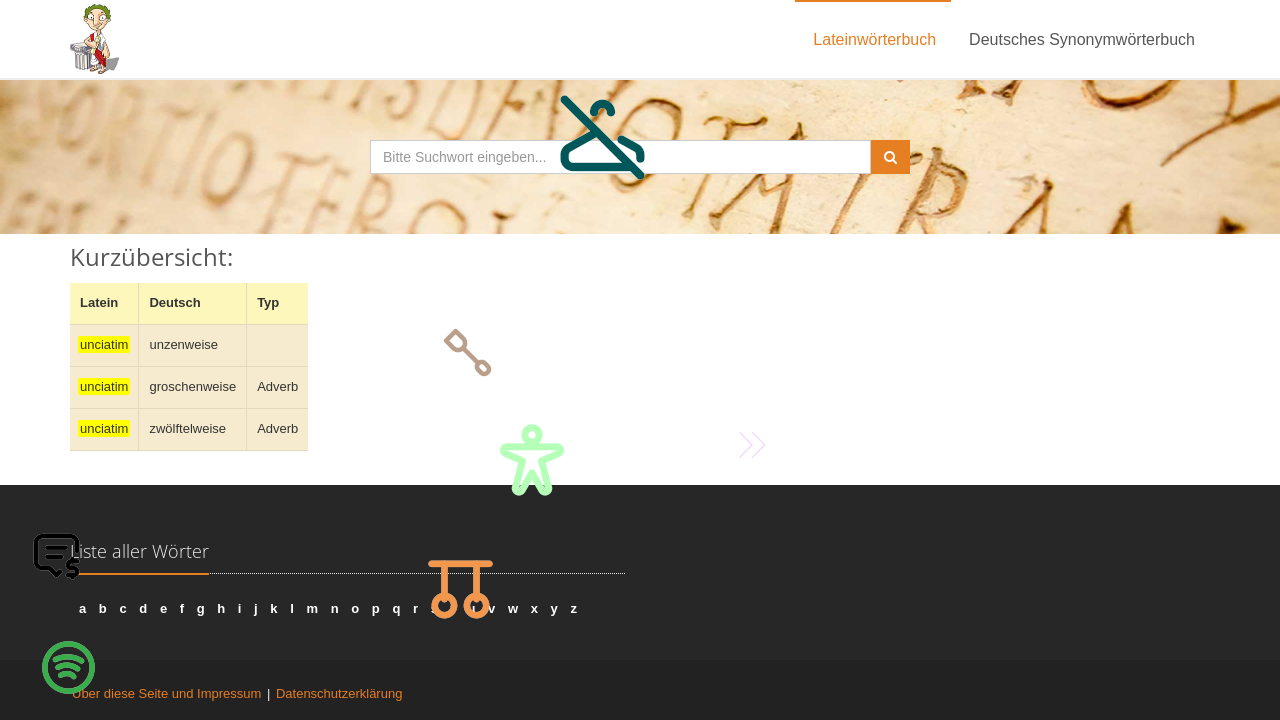 The image size is (1280, 720). What do you see at coordinates (467, 352) in the screenshot?
I see `access grilling or barbecue tools` at bounding box center [467, 352].